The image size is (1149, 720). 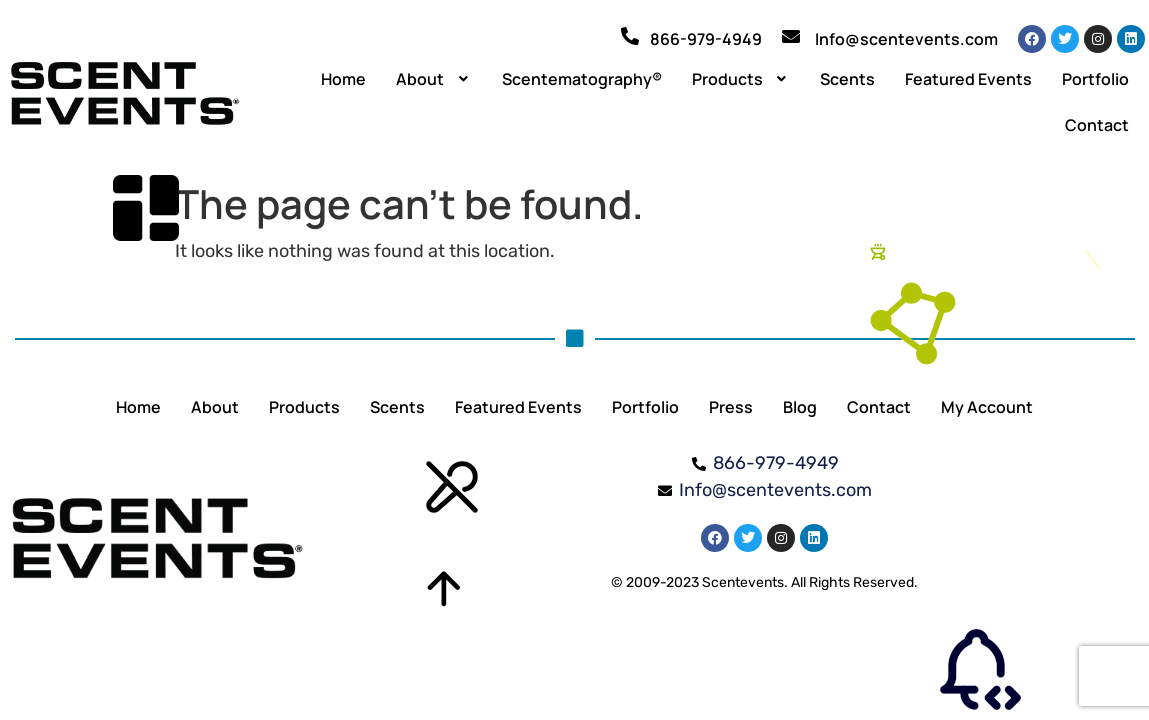 I want to click on access grill or barbecue settings, so click(x=878, y=252).